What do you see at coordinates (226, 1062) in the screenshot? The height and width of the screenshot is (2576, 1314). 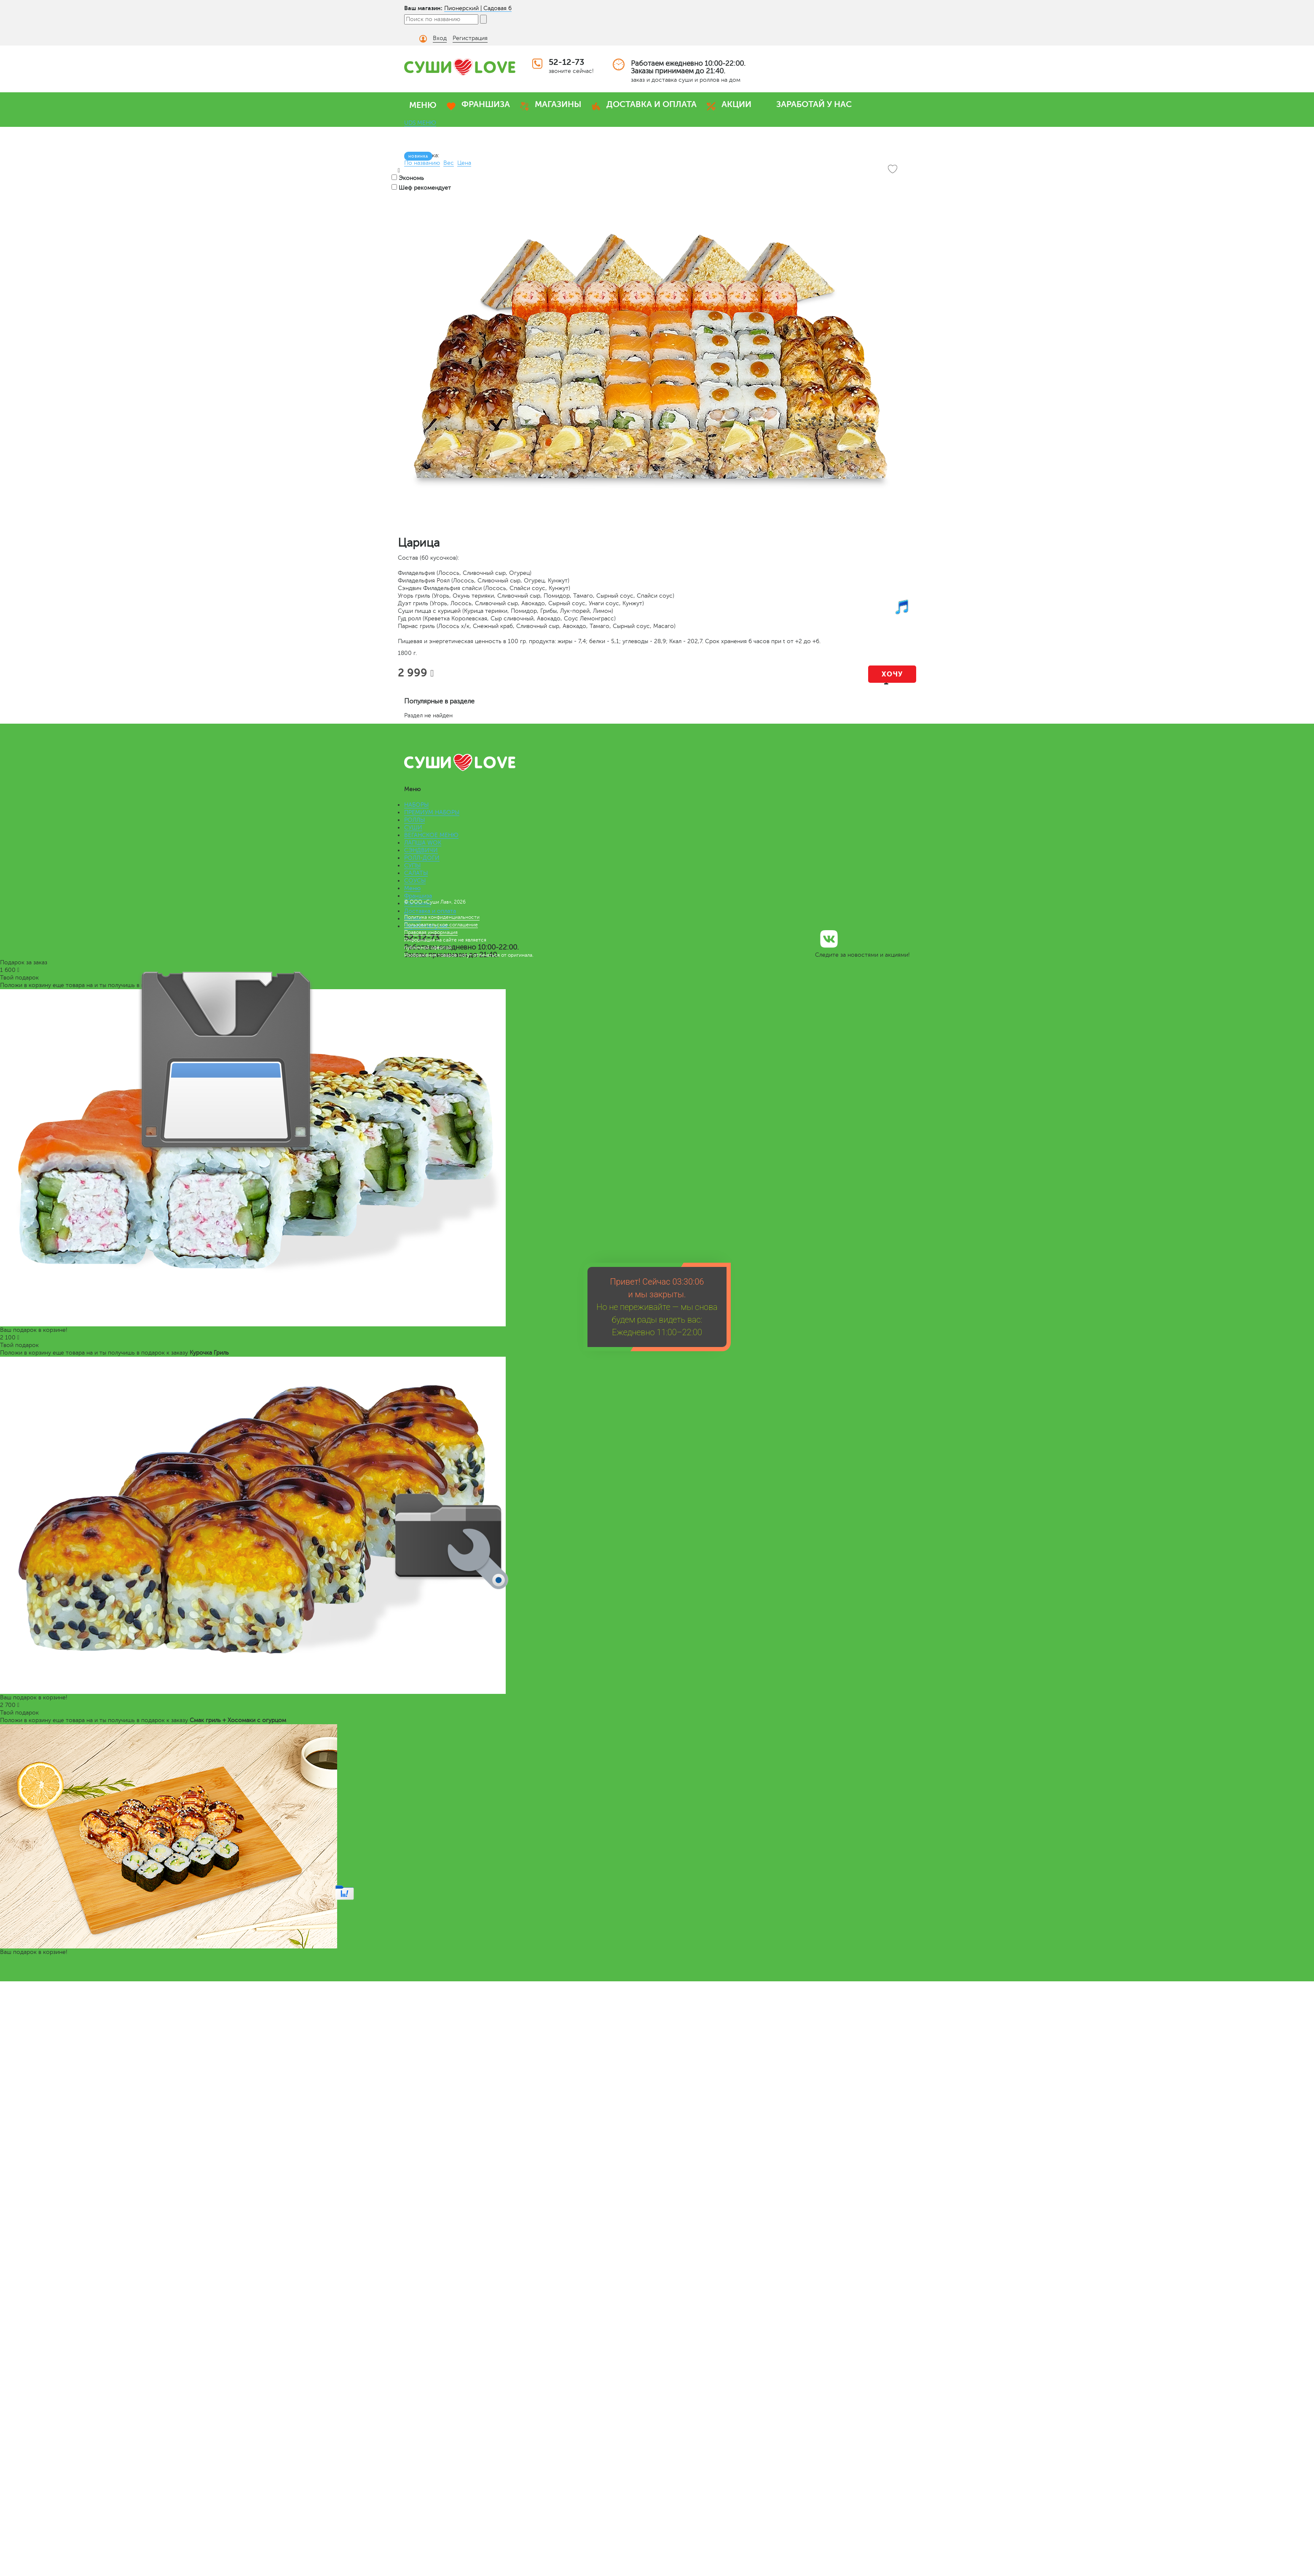 I see `access superdisk or floppy drive storage` at bounding box center [226, 1062].